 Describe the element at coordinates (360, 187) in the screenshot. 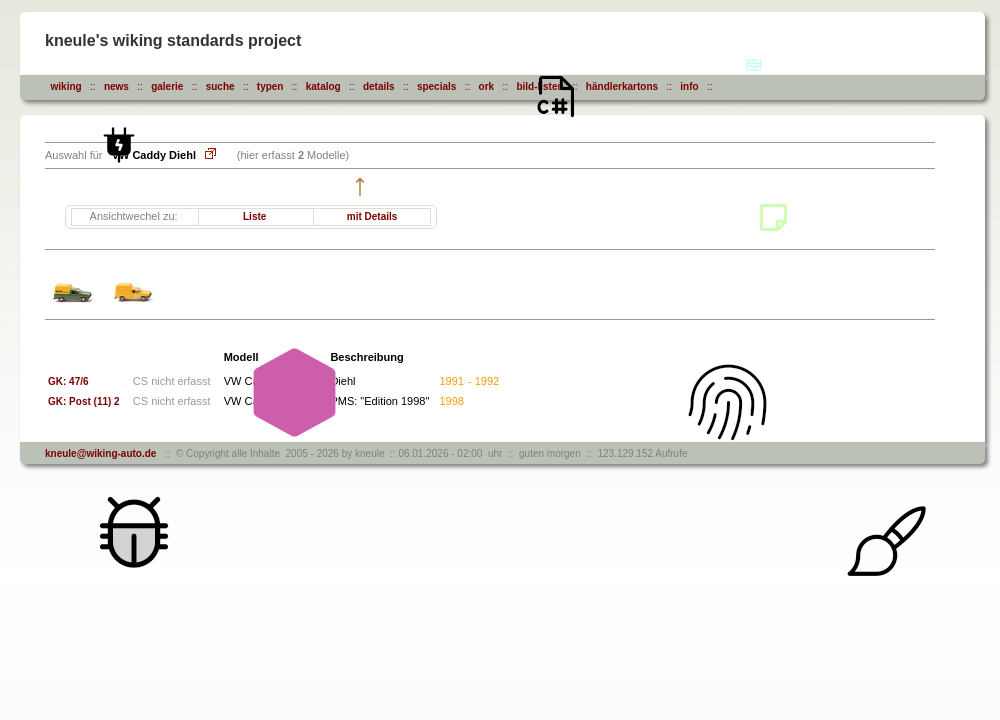

I see `move item up in a list` at that location.